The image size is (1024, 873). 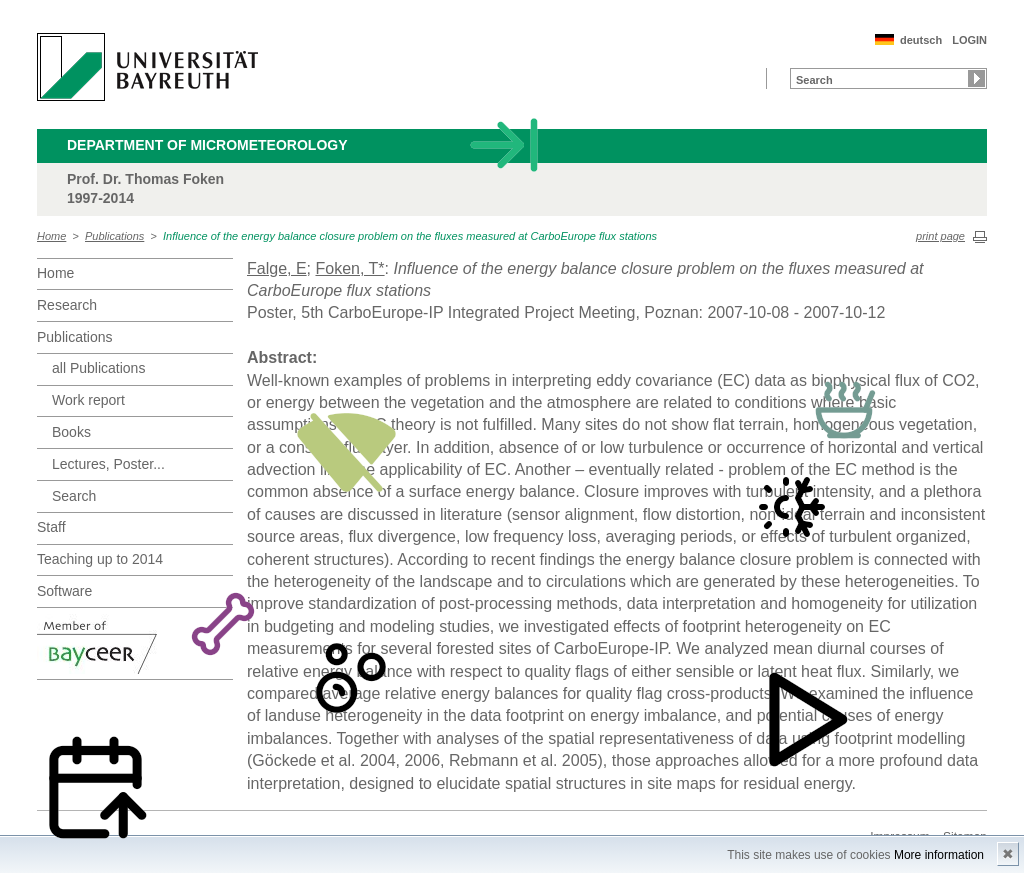 What do you see at coordinates (844, 410) in the screenshot?
I see `browse soup or hot food options` at bounding box center [844, 410].